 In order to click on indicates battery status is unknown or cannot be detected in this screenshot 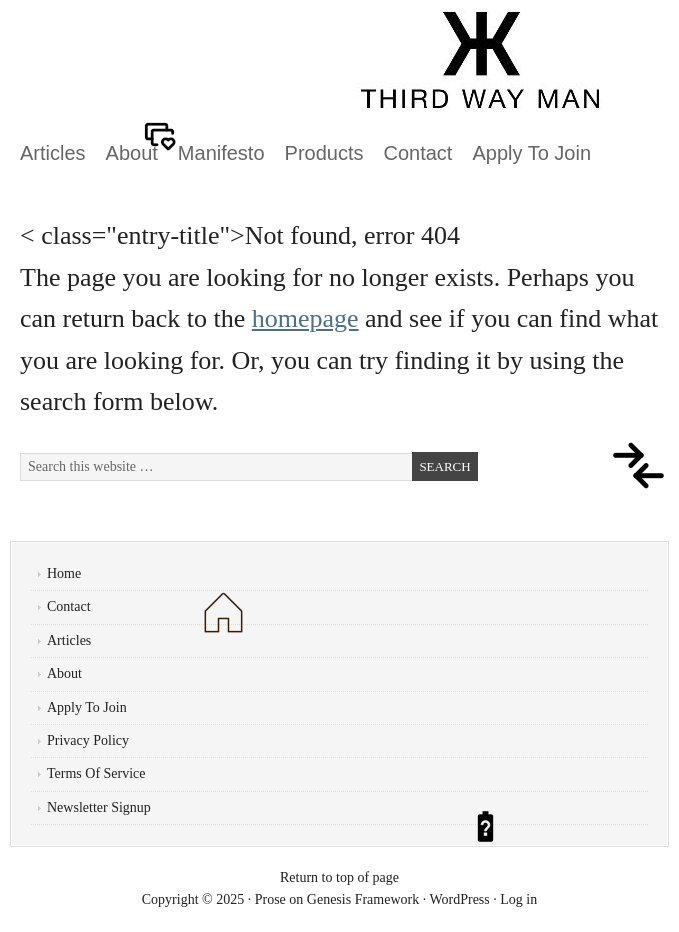, I will do `click(485, 826)`.